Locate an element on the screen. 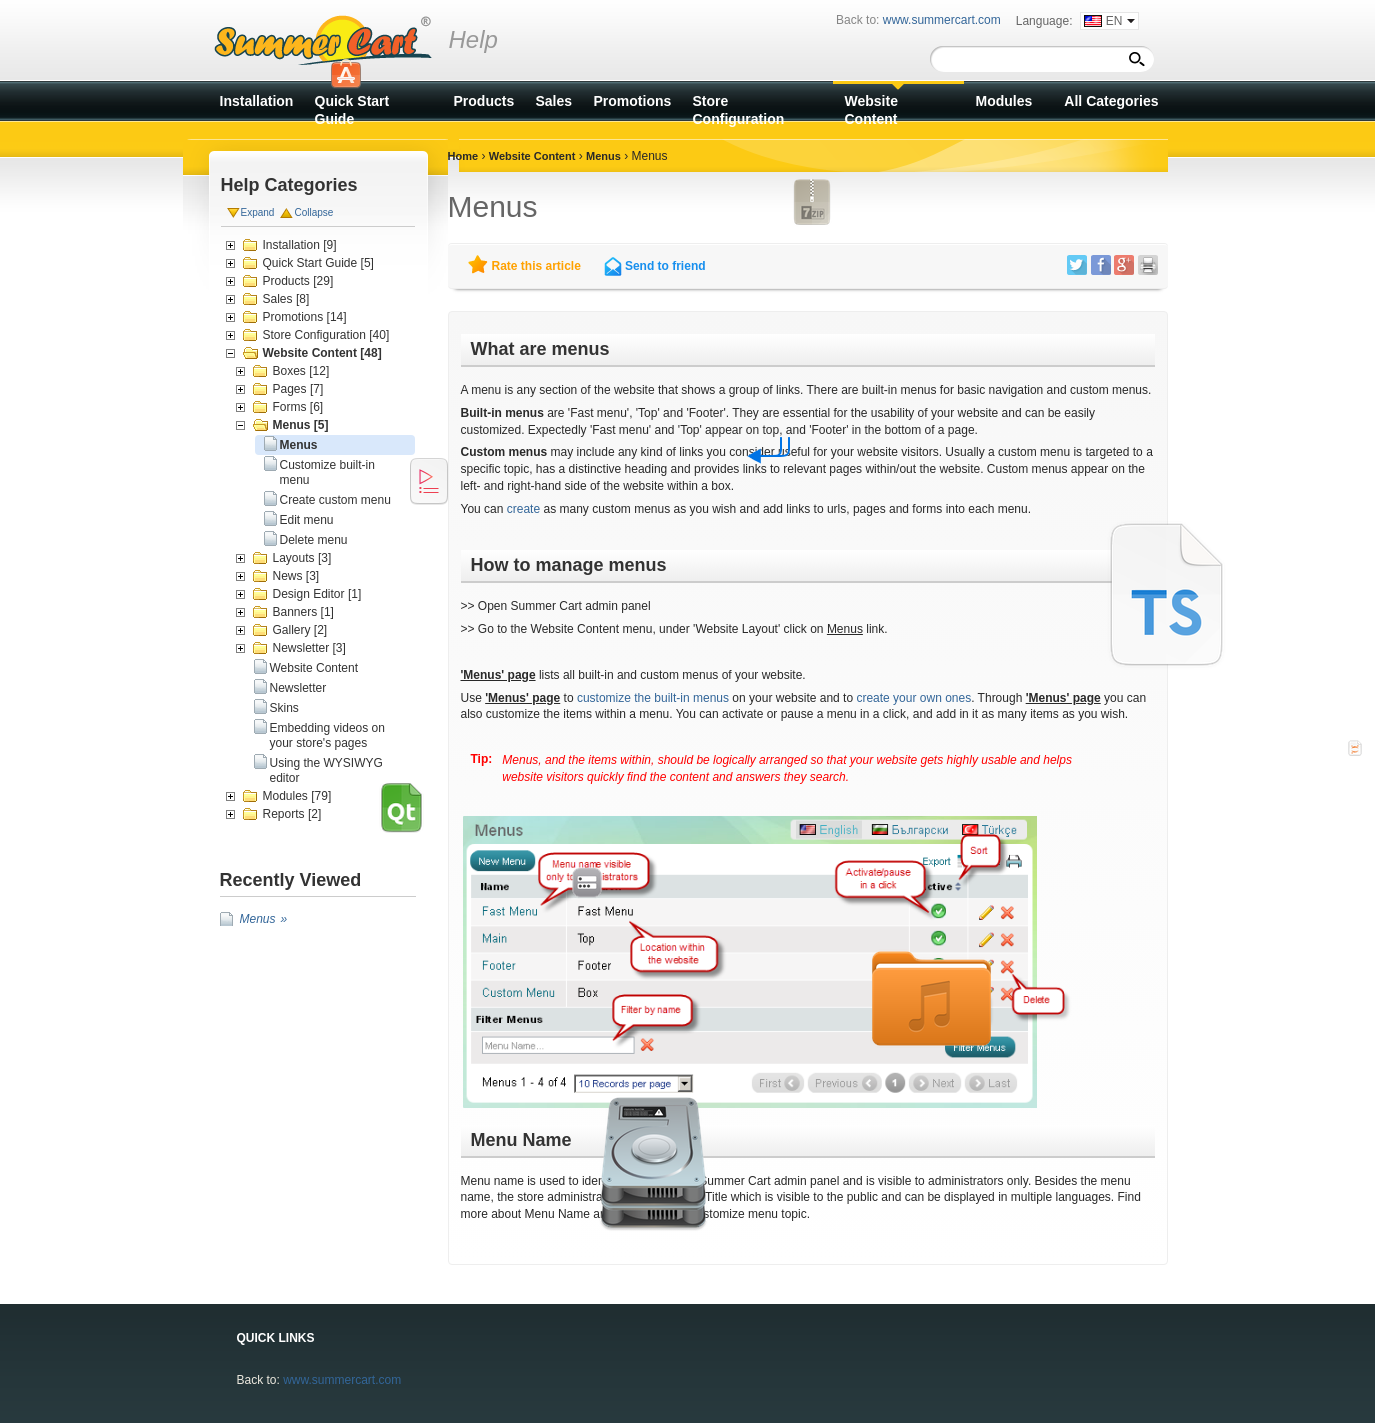  open ubuntu software center is located at coordinates (346, 75).